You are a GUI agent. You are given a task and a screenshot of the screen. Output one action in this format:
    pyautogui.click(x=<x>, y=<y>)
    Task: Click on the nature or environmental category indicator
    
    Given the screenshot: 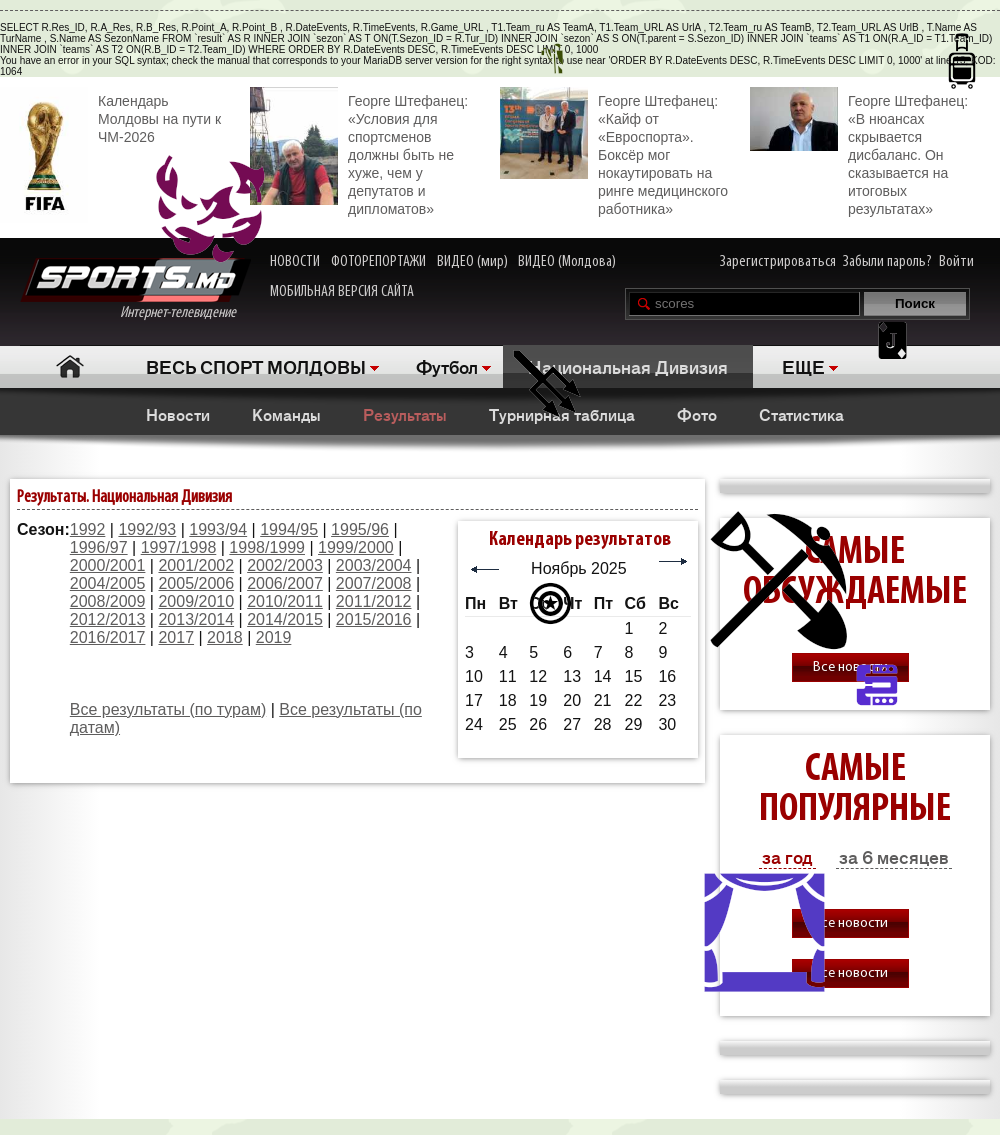 What is the action you would take?
    pyautogui.click(x=210, y=208)
    